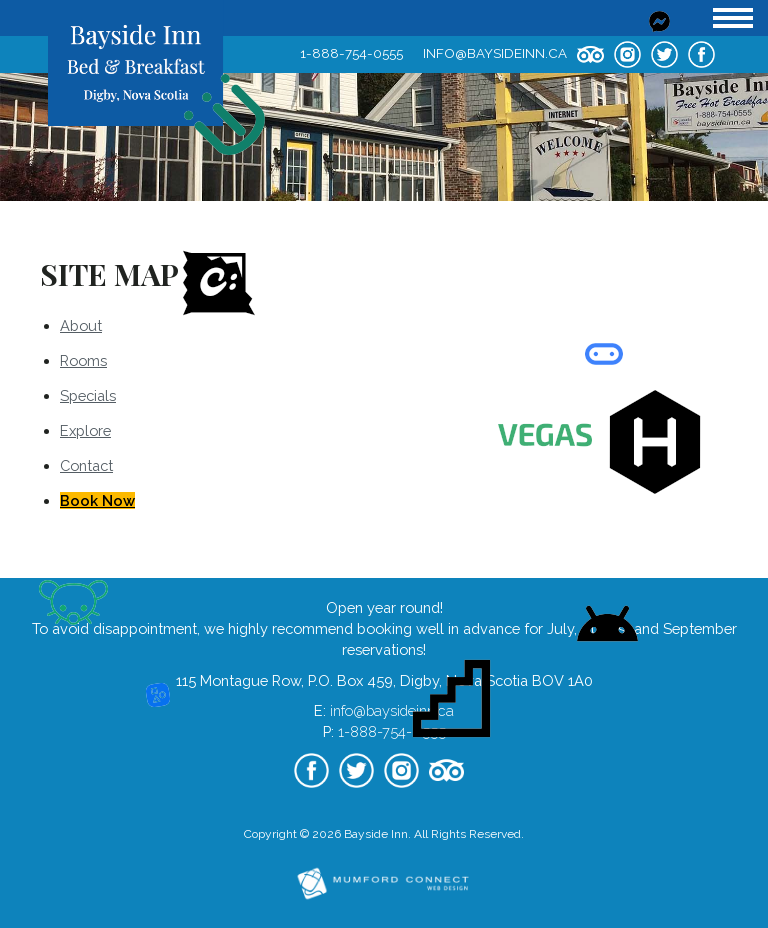 The height and width of the screenshot is (928, 768). What do you see at coordinates (73, 602) in the screenshot?
I see `open the Lemmy app` at bounding box center [73, 602].